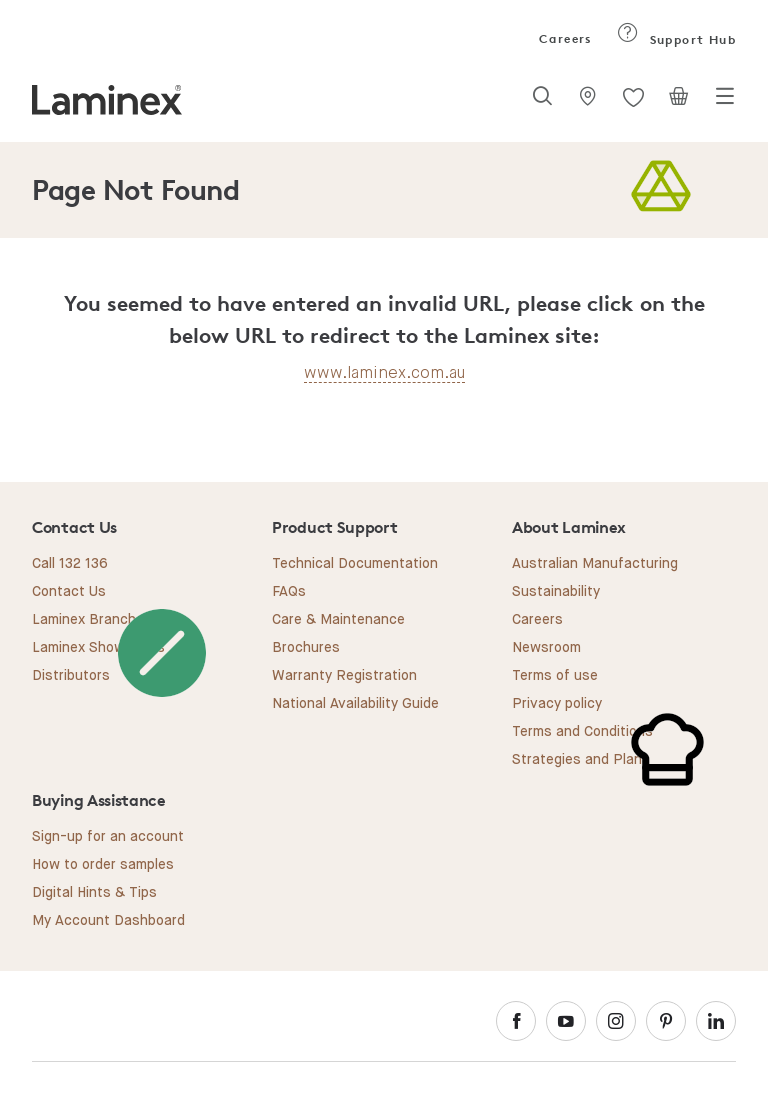 The height and width of the screenshot is (1107, 768). Describe the element at coordinates (661, 188) in the screenshot. I see `open Google Drive` at that location.